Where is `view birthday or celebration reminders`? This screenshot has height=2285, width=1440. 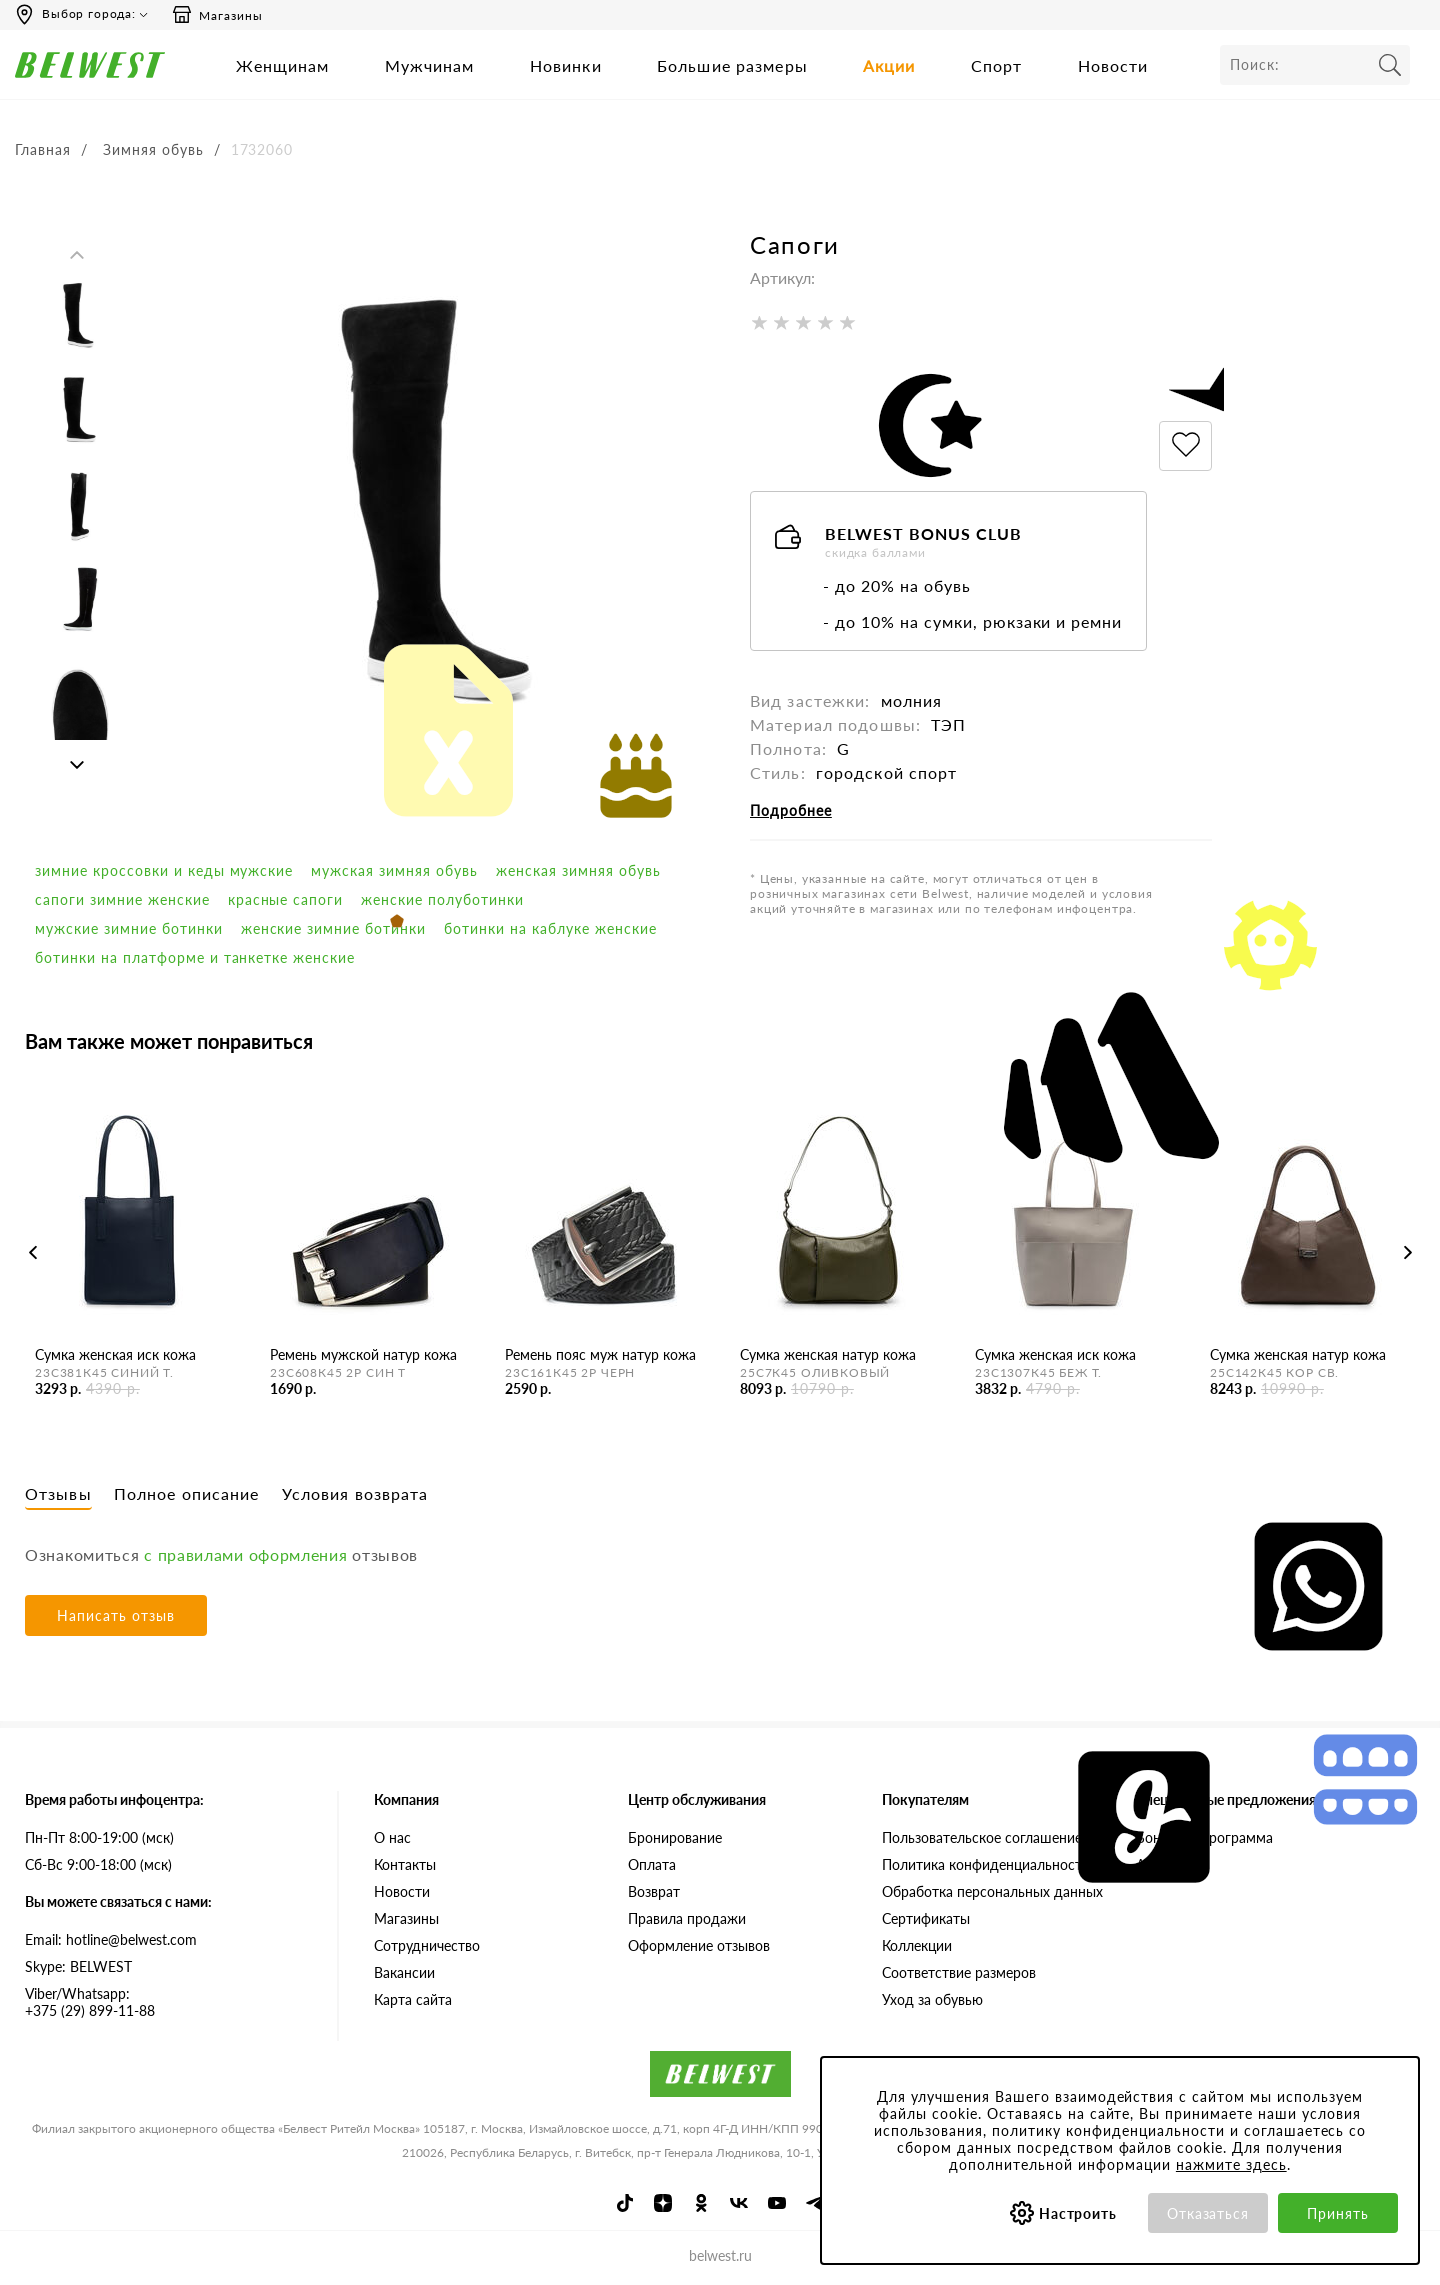 view birthday or celebration reminders is located at coordinates (636, 777).